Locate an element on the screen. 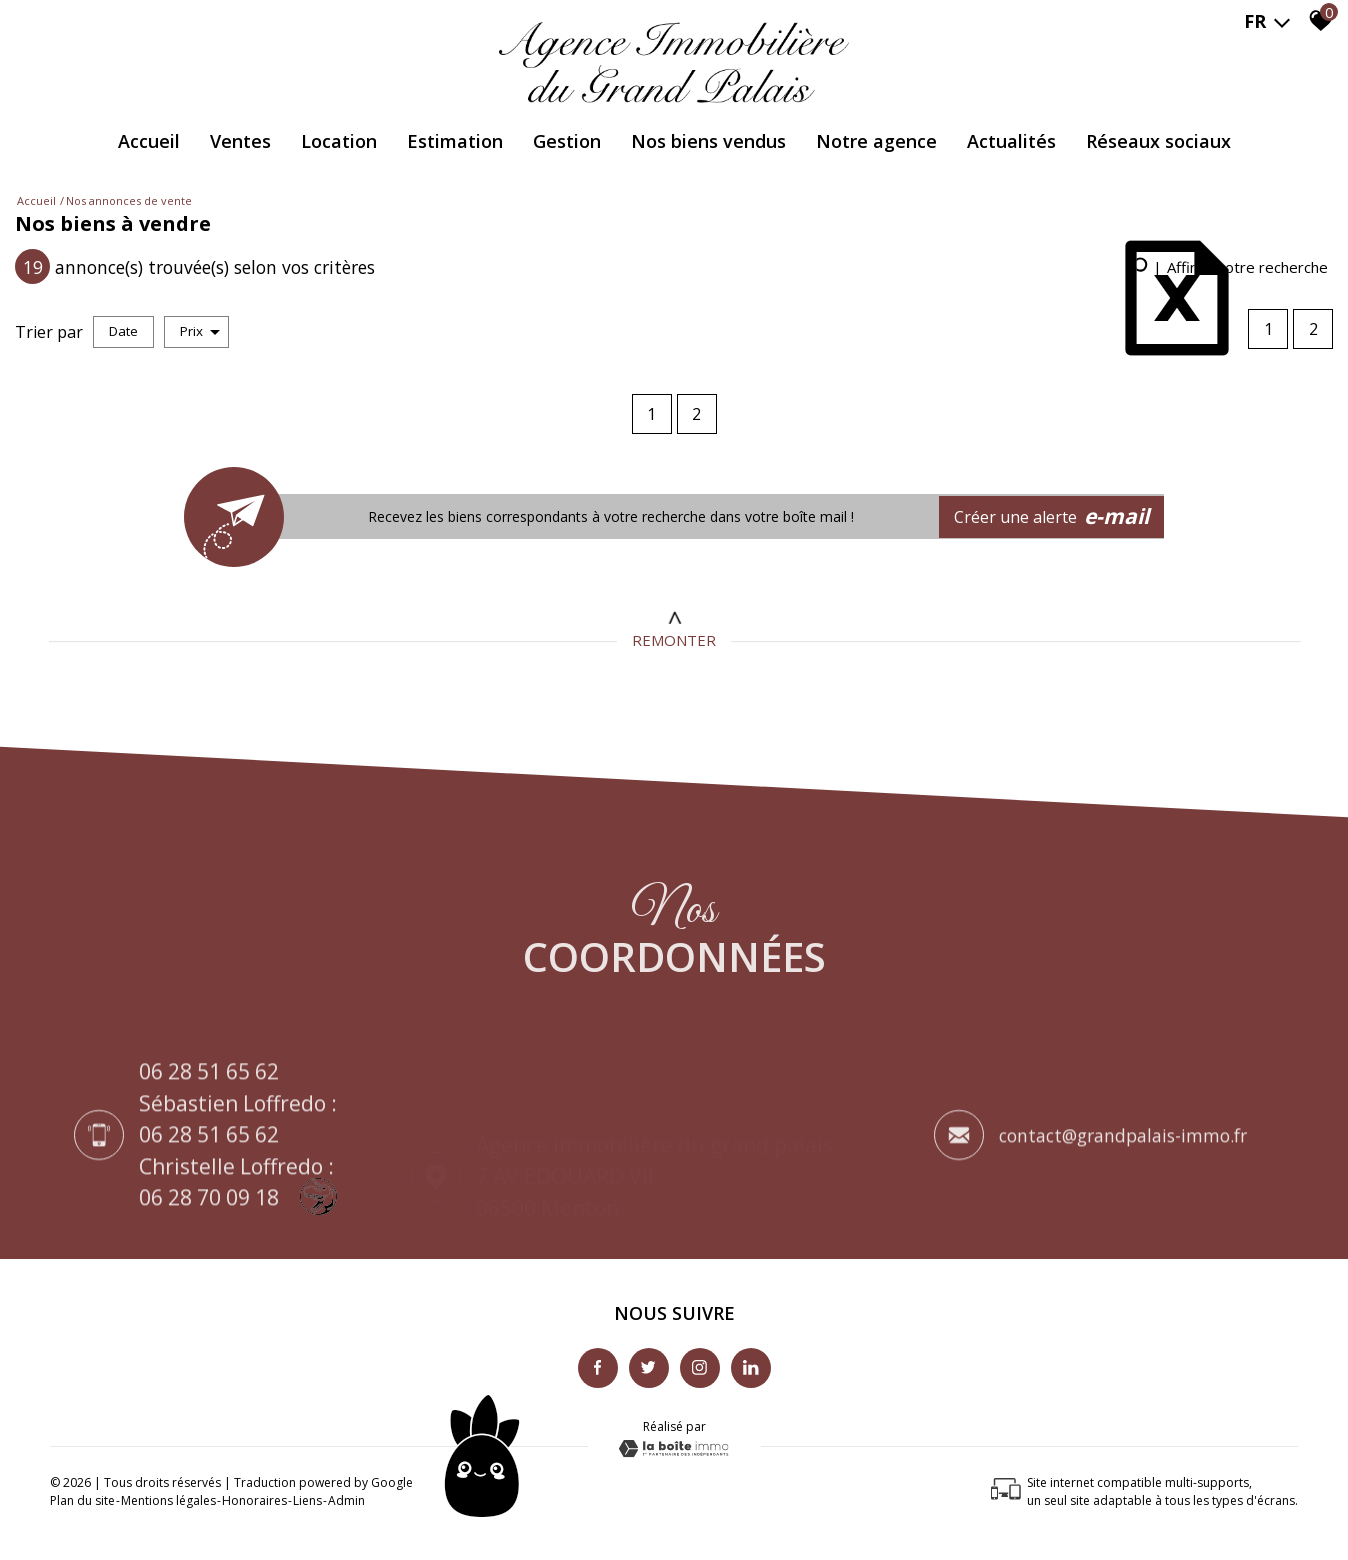 The image size is (1348, 1560). open an excel spreadsheet is located at coordinates (1177, 298).